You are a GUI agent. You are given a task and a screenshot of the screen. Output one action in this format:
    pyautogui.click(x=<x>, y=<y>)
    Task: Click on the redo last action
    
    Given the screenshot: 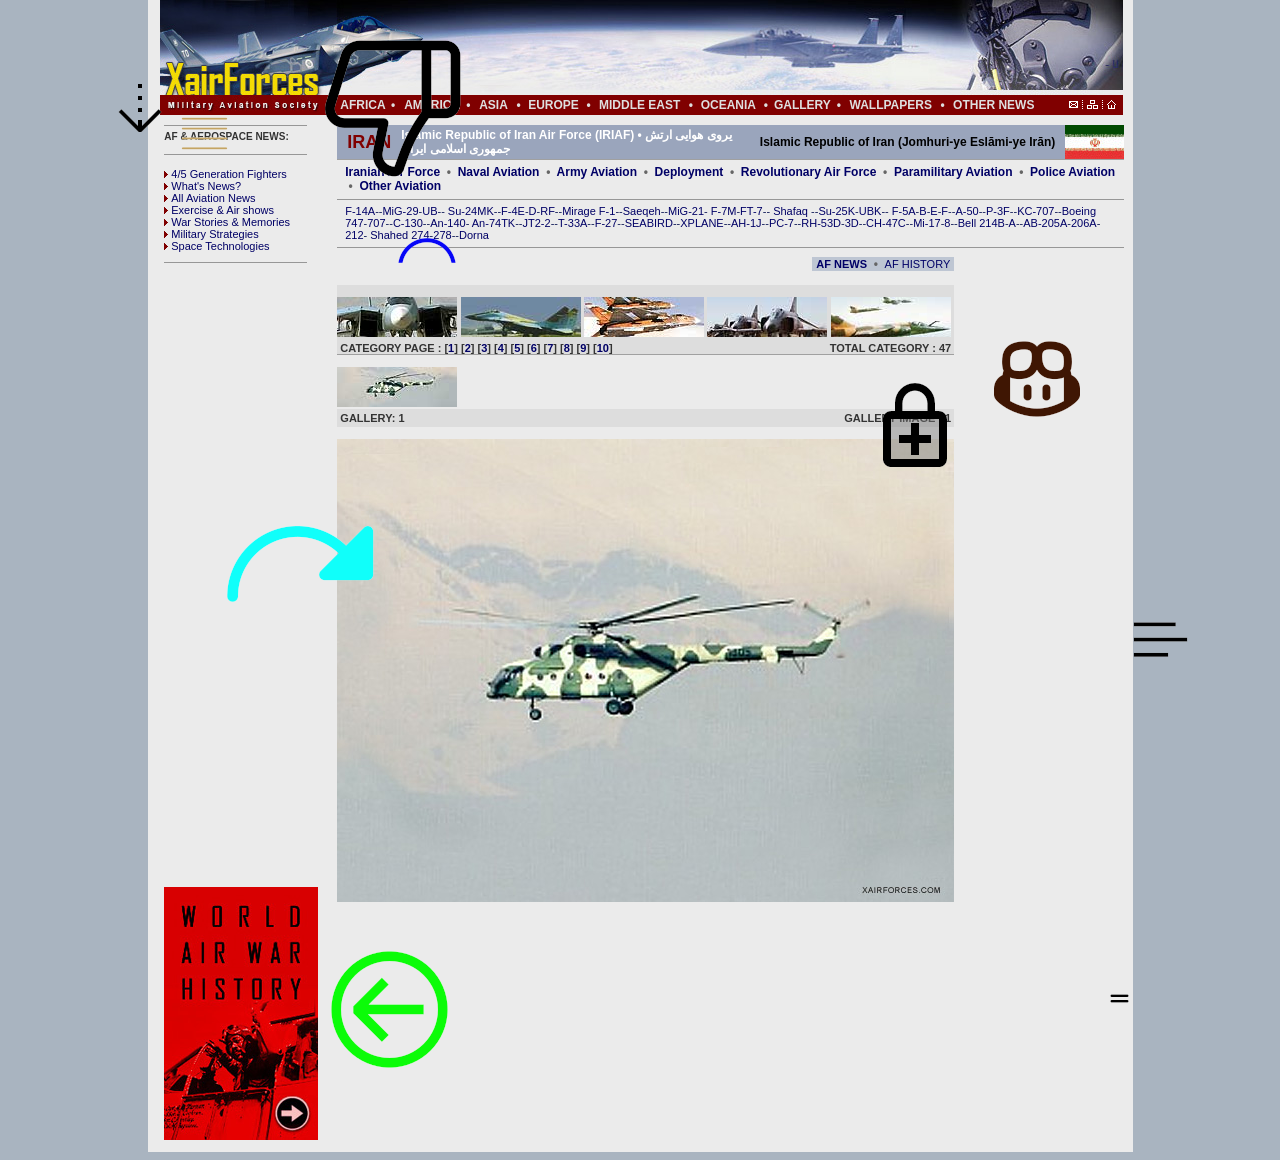 What is the action you would take?
    pyautogui.click(x=297, y=558)
    